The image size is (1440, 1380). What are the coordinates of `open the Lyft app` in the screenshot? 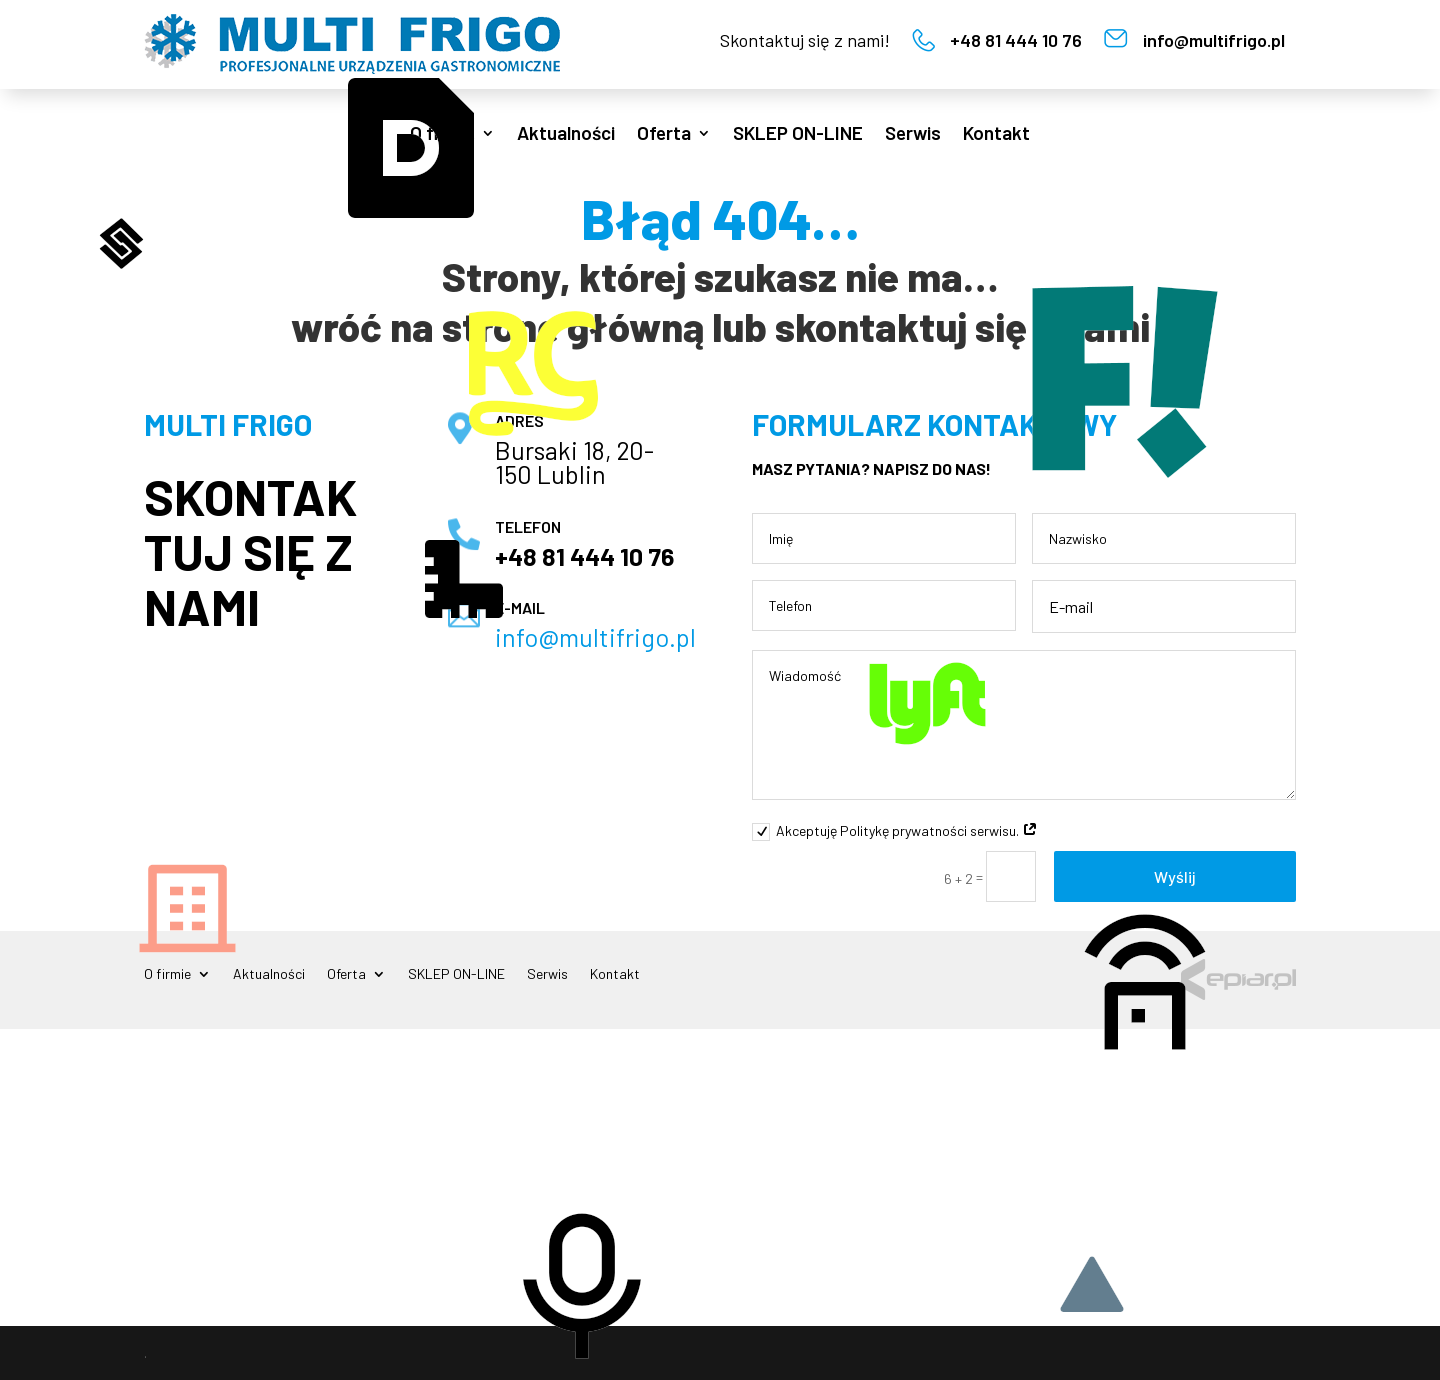 It's located at (927, 703).